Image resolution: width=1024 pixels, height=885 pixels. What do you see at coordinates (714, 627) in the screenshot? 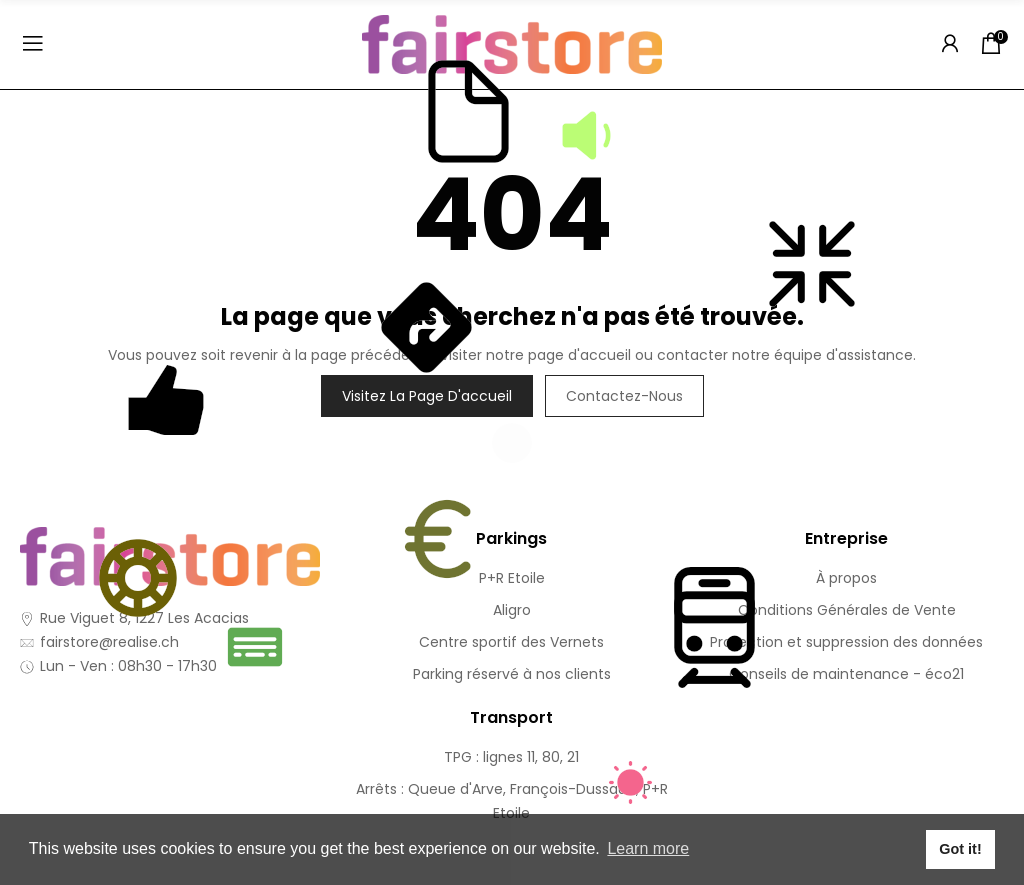
I see `view subway or metro transit options` at bounding box center [714, 627].